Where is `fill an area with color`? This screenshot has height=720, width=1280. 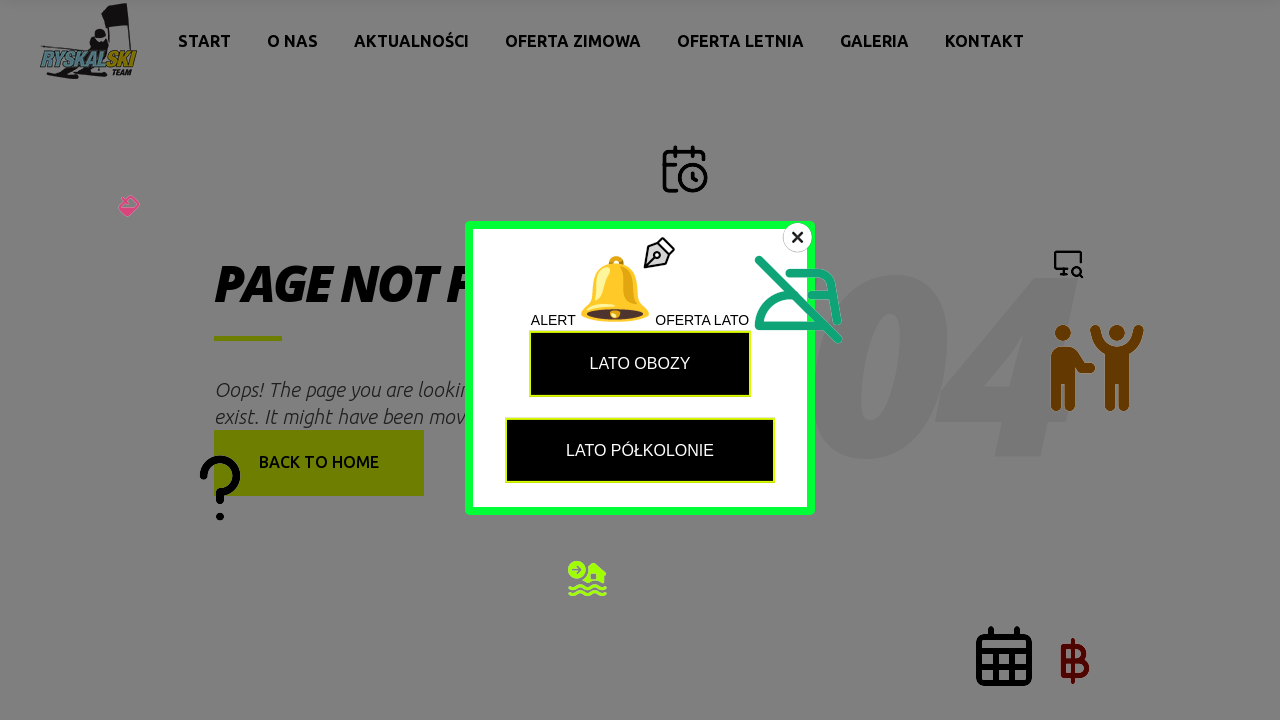 fill an area with color is located at coordinates (129, 206).